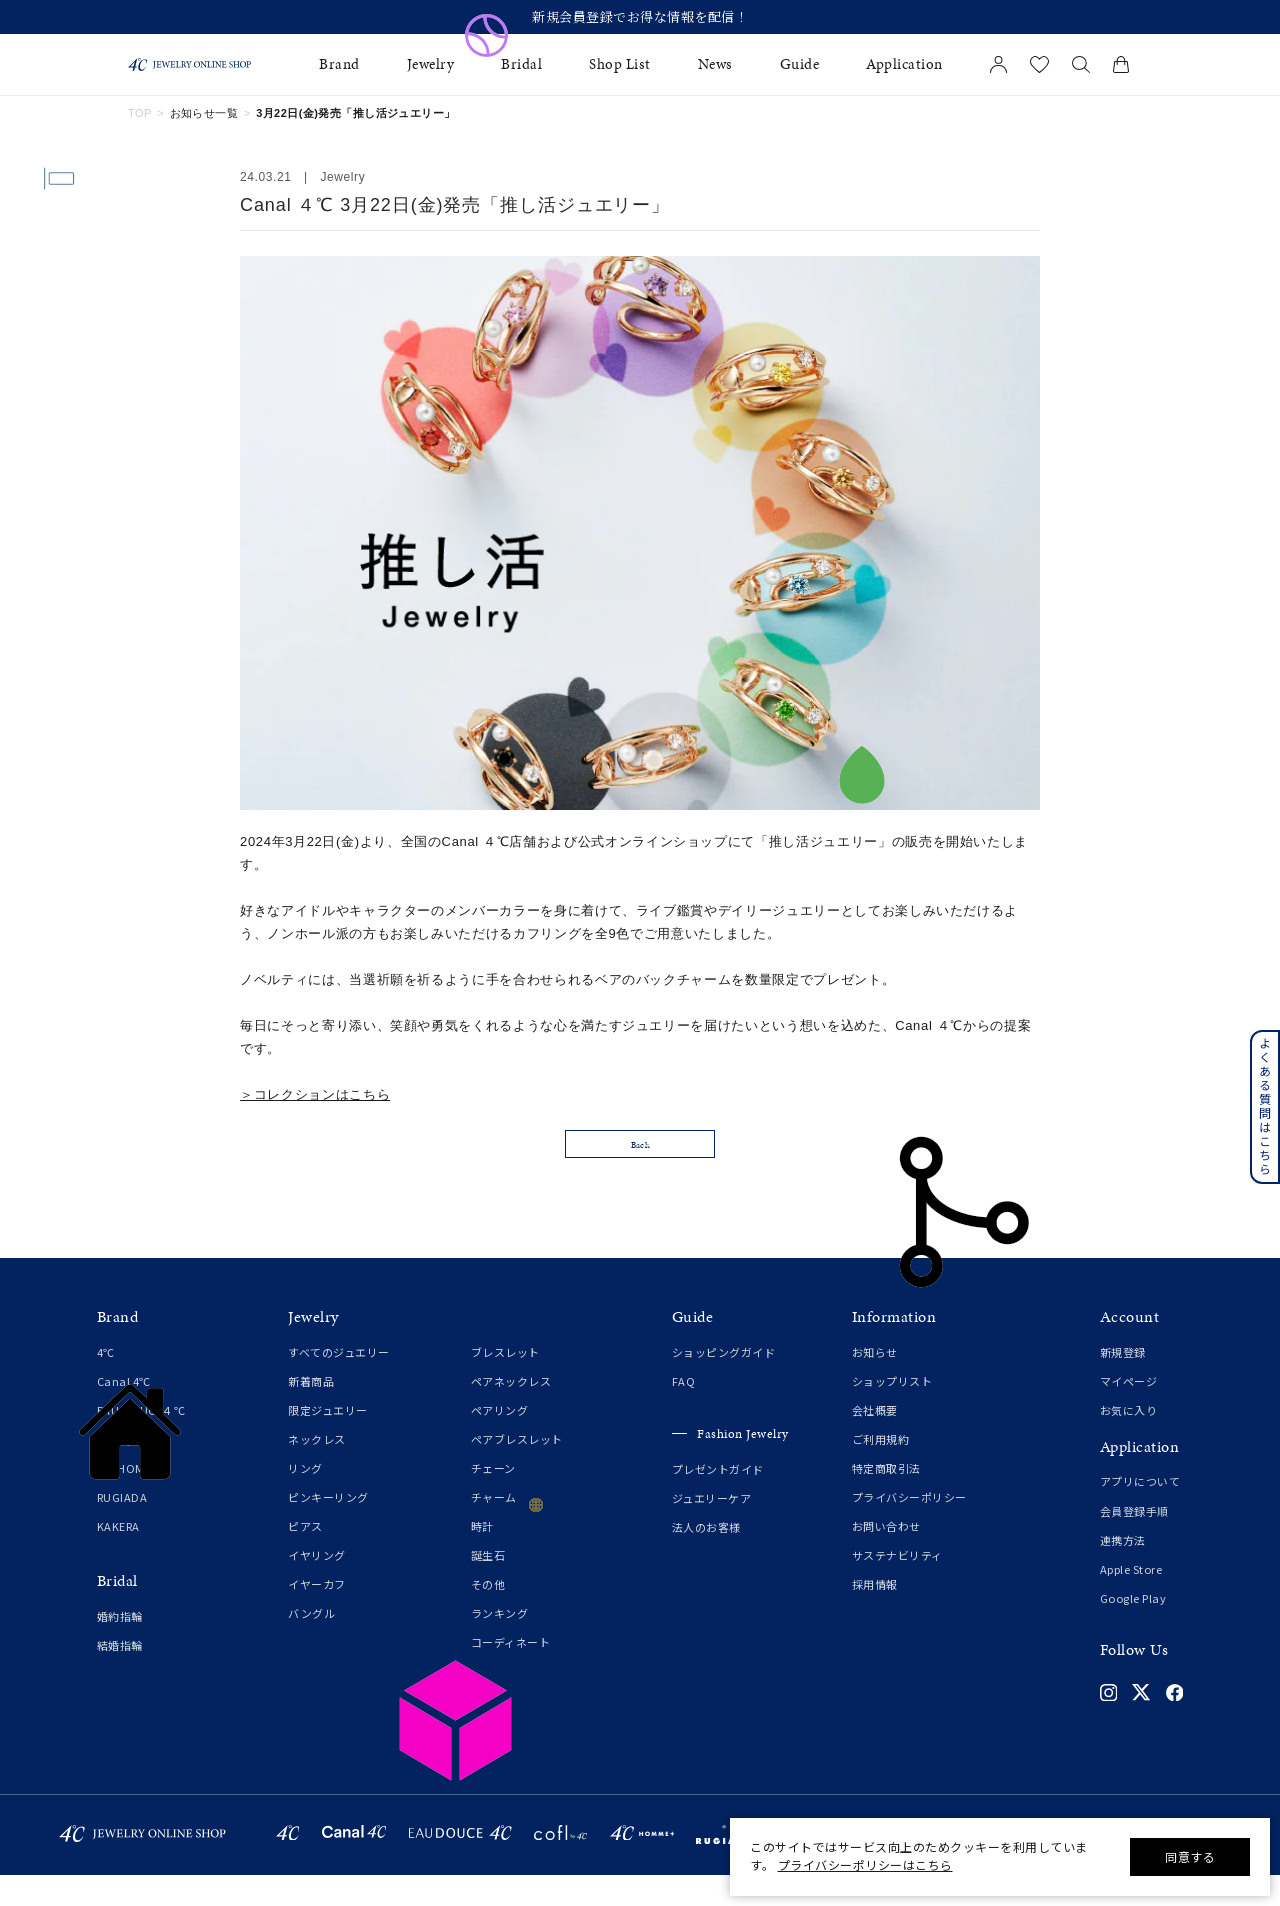 The image size is (1280, 1906). Describe the element at coordinates (58, 178) in the screenshot. I see `align content to the left` at that location.